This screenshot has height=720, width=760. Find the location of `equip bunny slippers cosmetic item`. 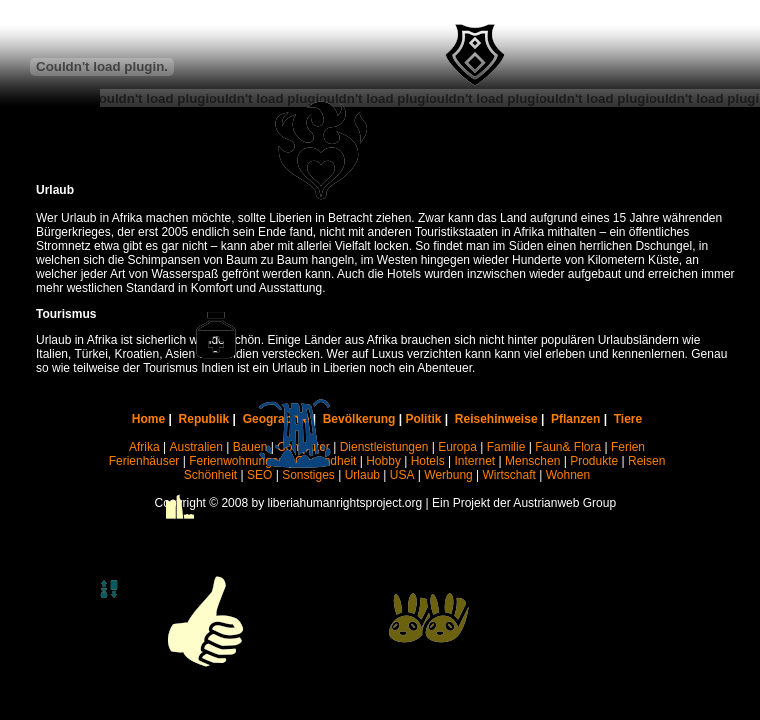

equip bunny slippers cosmetic item is located at coordinates (428, 615).